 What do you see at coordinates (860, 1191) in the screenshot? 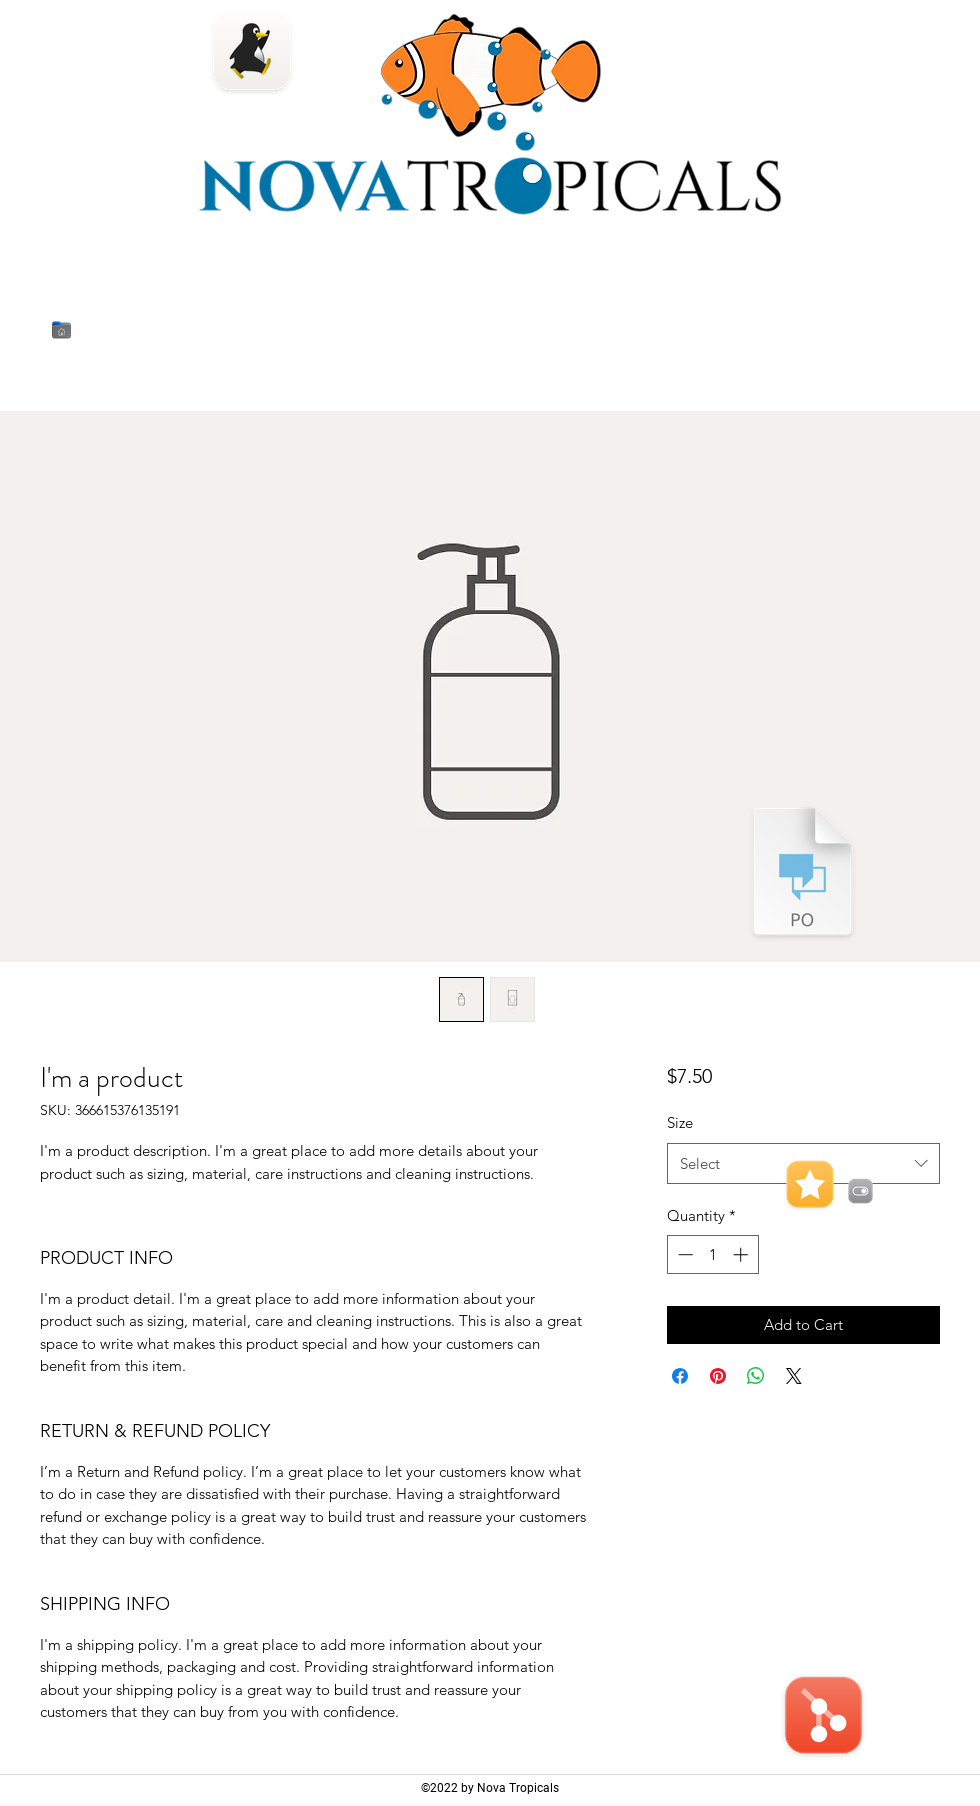
I see `access zoom accessibility settings` at bounding box center [860, 1191].